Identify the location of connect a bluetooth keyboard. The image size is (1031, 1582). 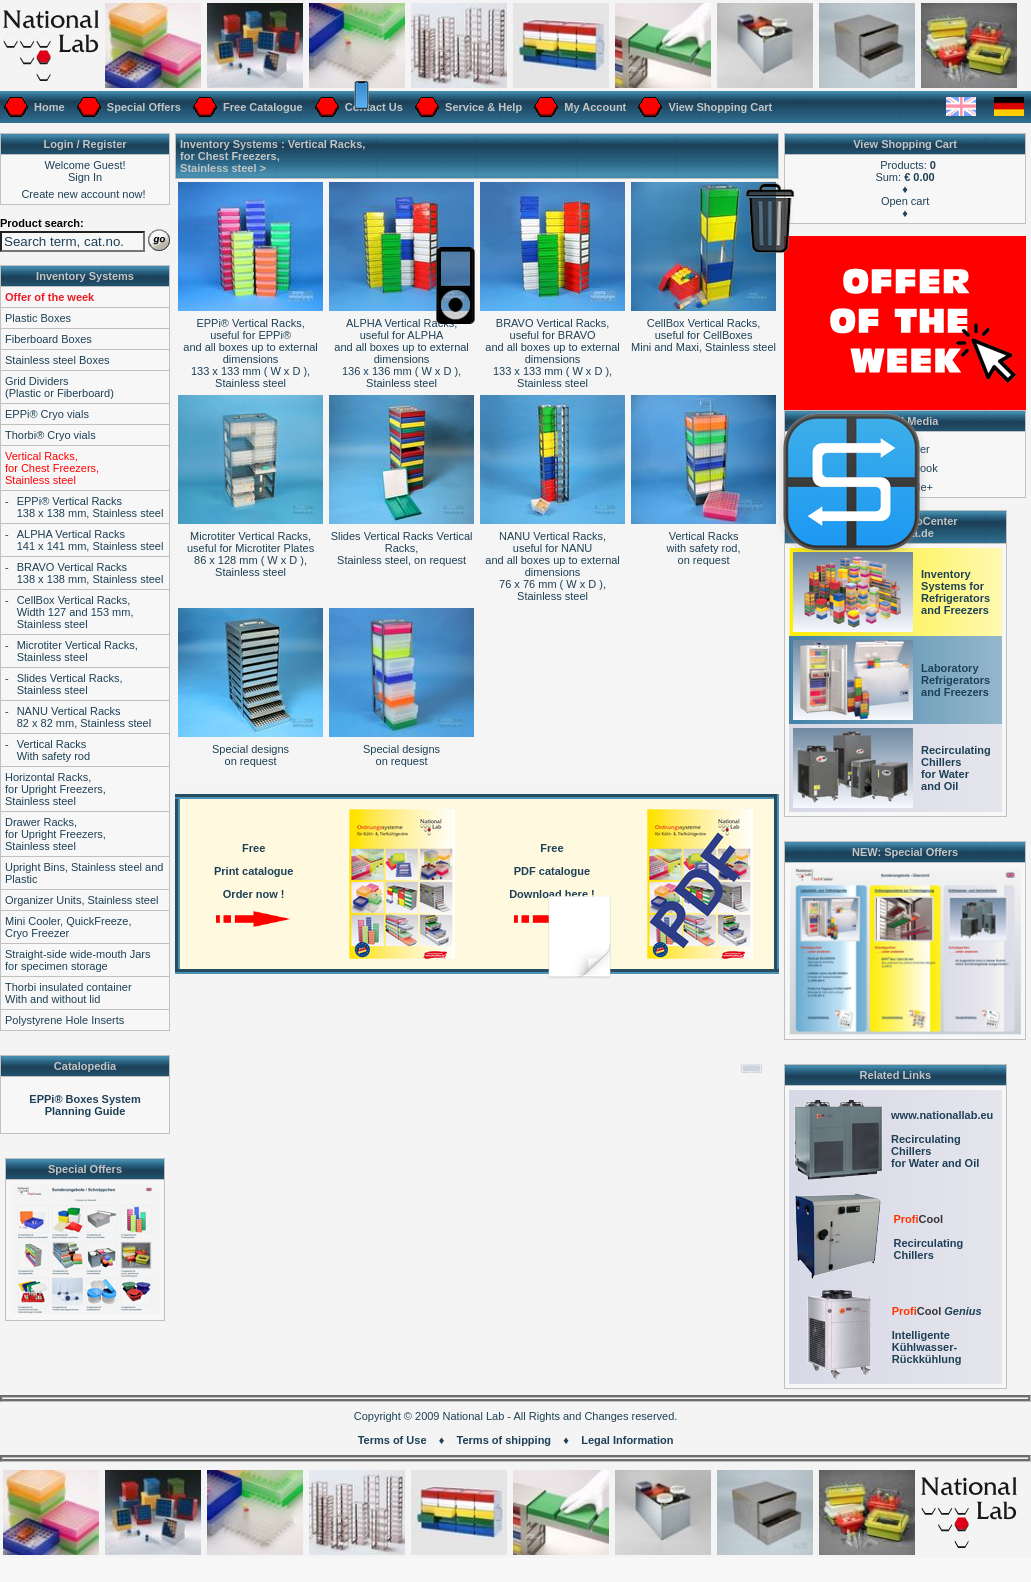
(751, 1068).